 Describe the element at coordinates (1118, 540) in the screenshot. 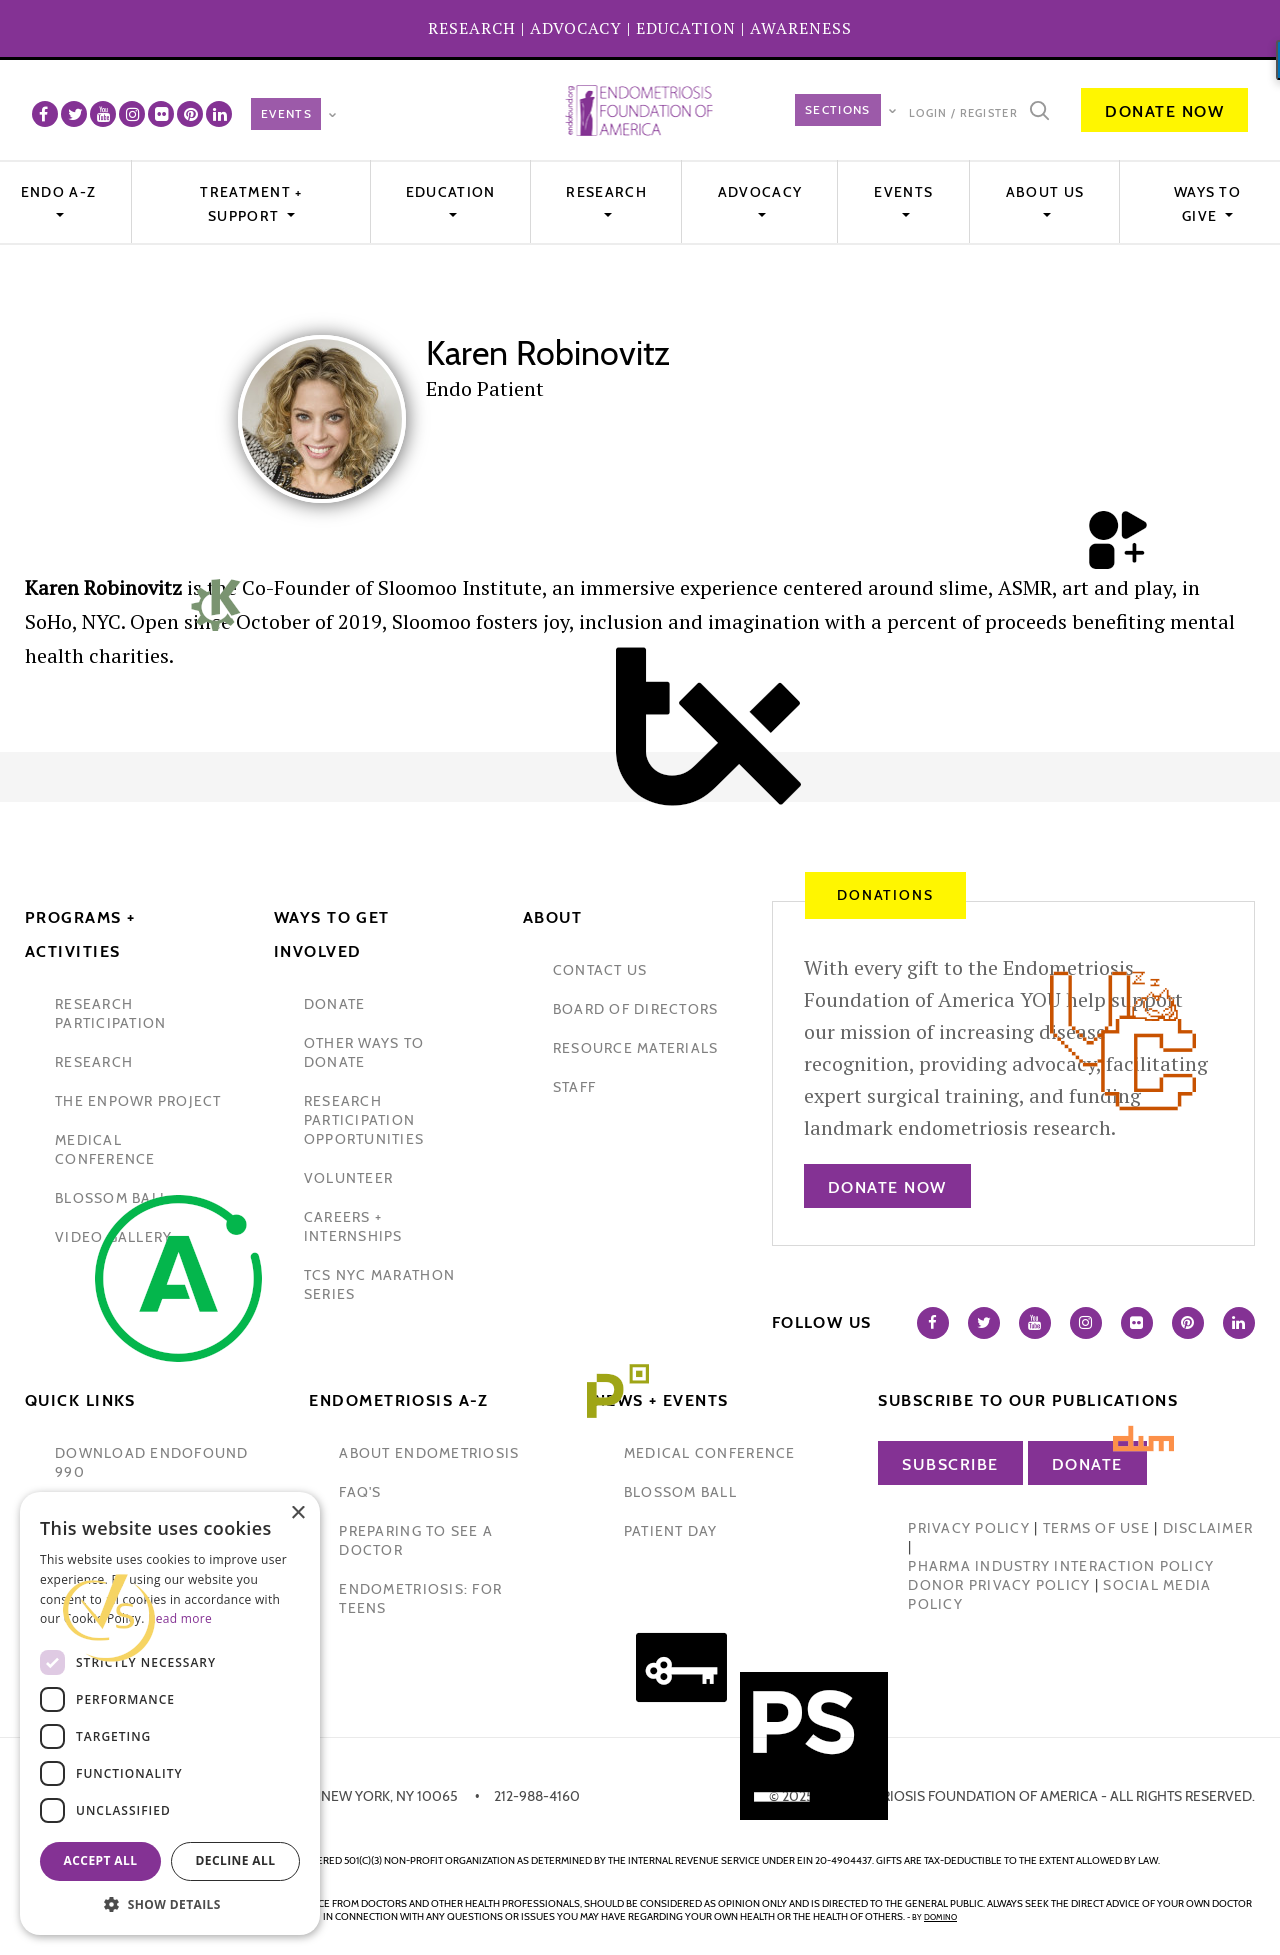

I see `open the flathub app store` at that location.